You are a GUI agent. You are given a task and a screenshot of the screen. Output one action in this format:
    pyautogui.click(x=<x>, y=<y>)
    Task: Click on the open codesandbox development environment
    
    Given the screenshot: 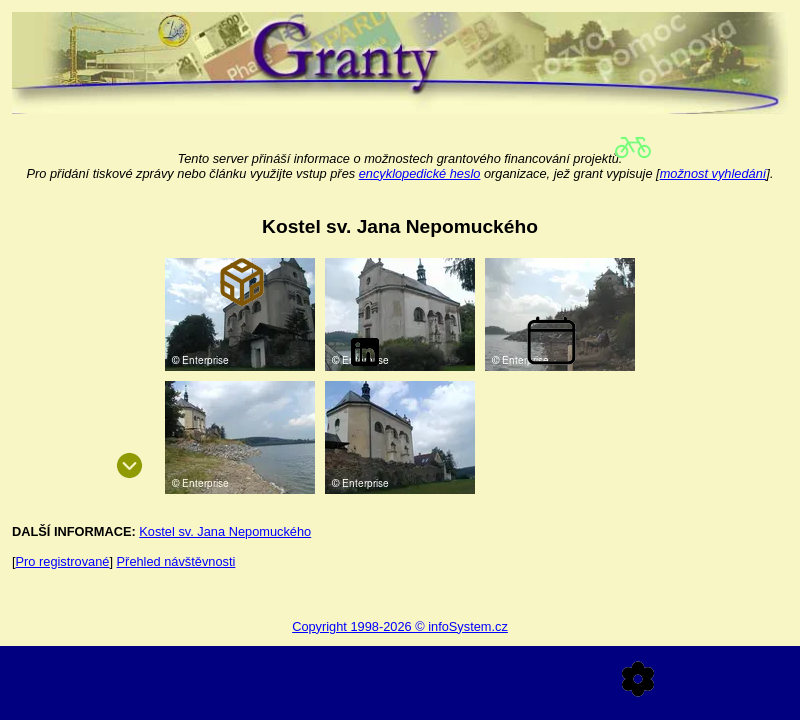 What is the action you would take?
    pyautogui.click(x=242, y=282)
    